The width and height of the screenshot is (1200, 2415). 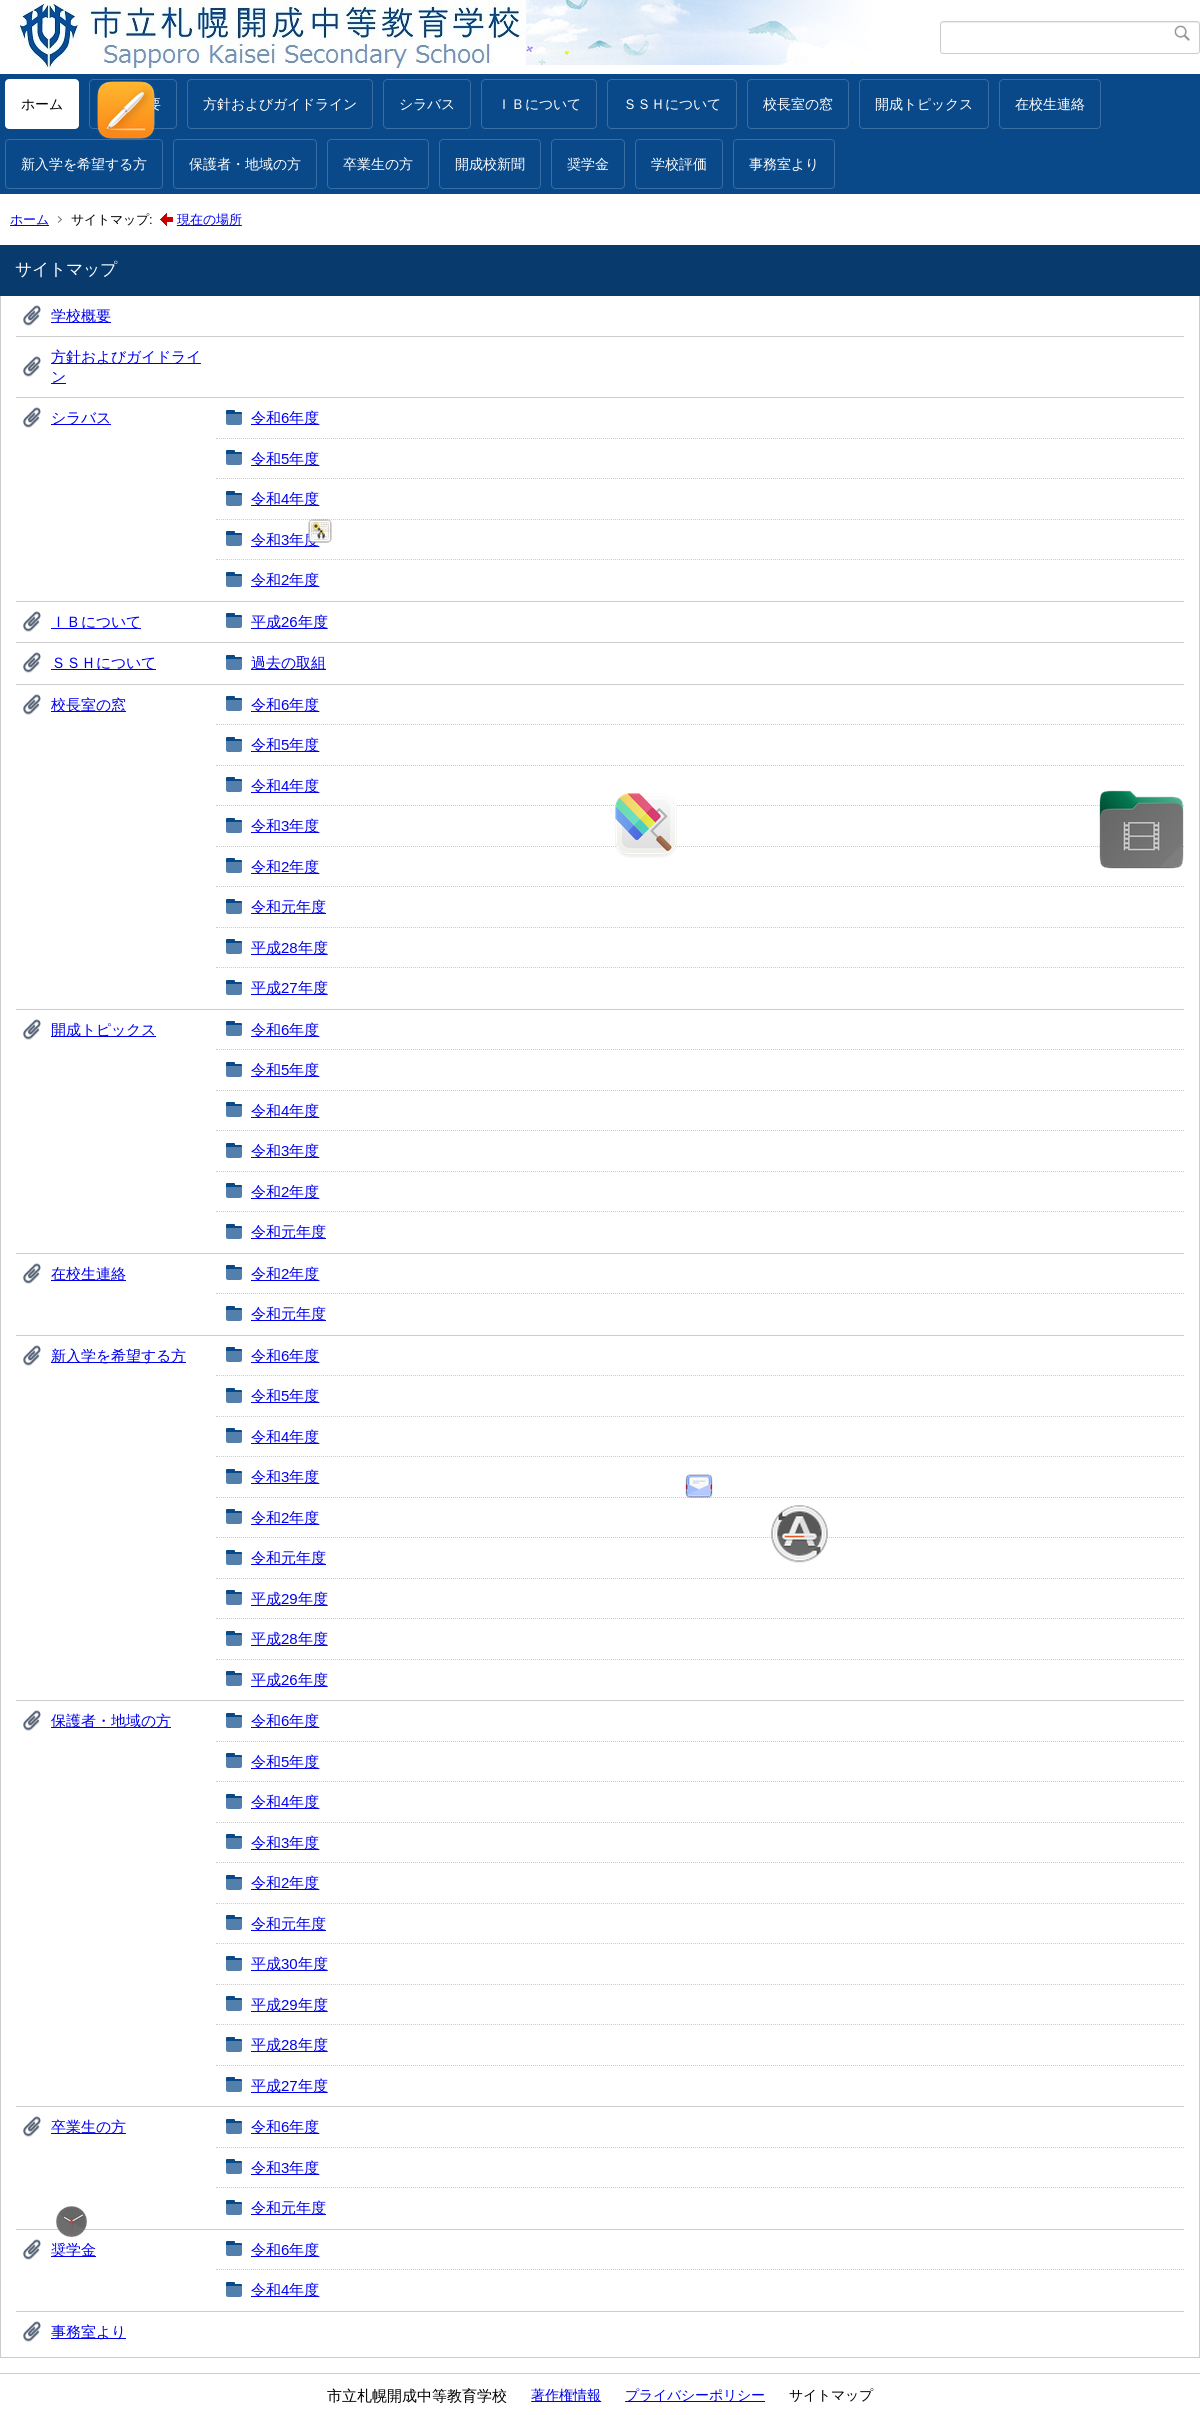 What do you see at coordinates (126, 110) in the screenshot?
I see `open Apple Pages document editor` at bounding box center [126, 110].